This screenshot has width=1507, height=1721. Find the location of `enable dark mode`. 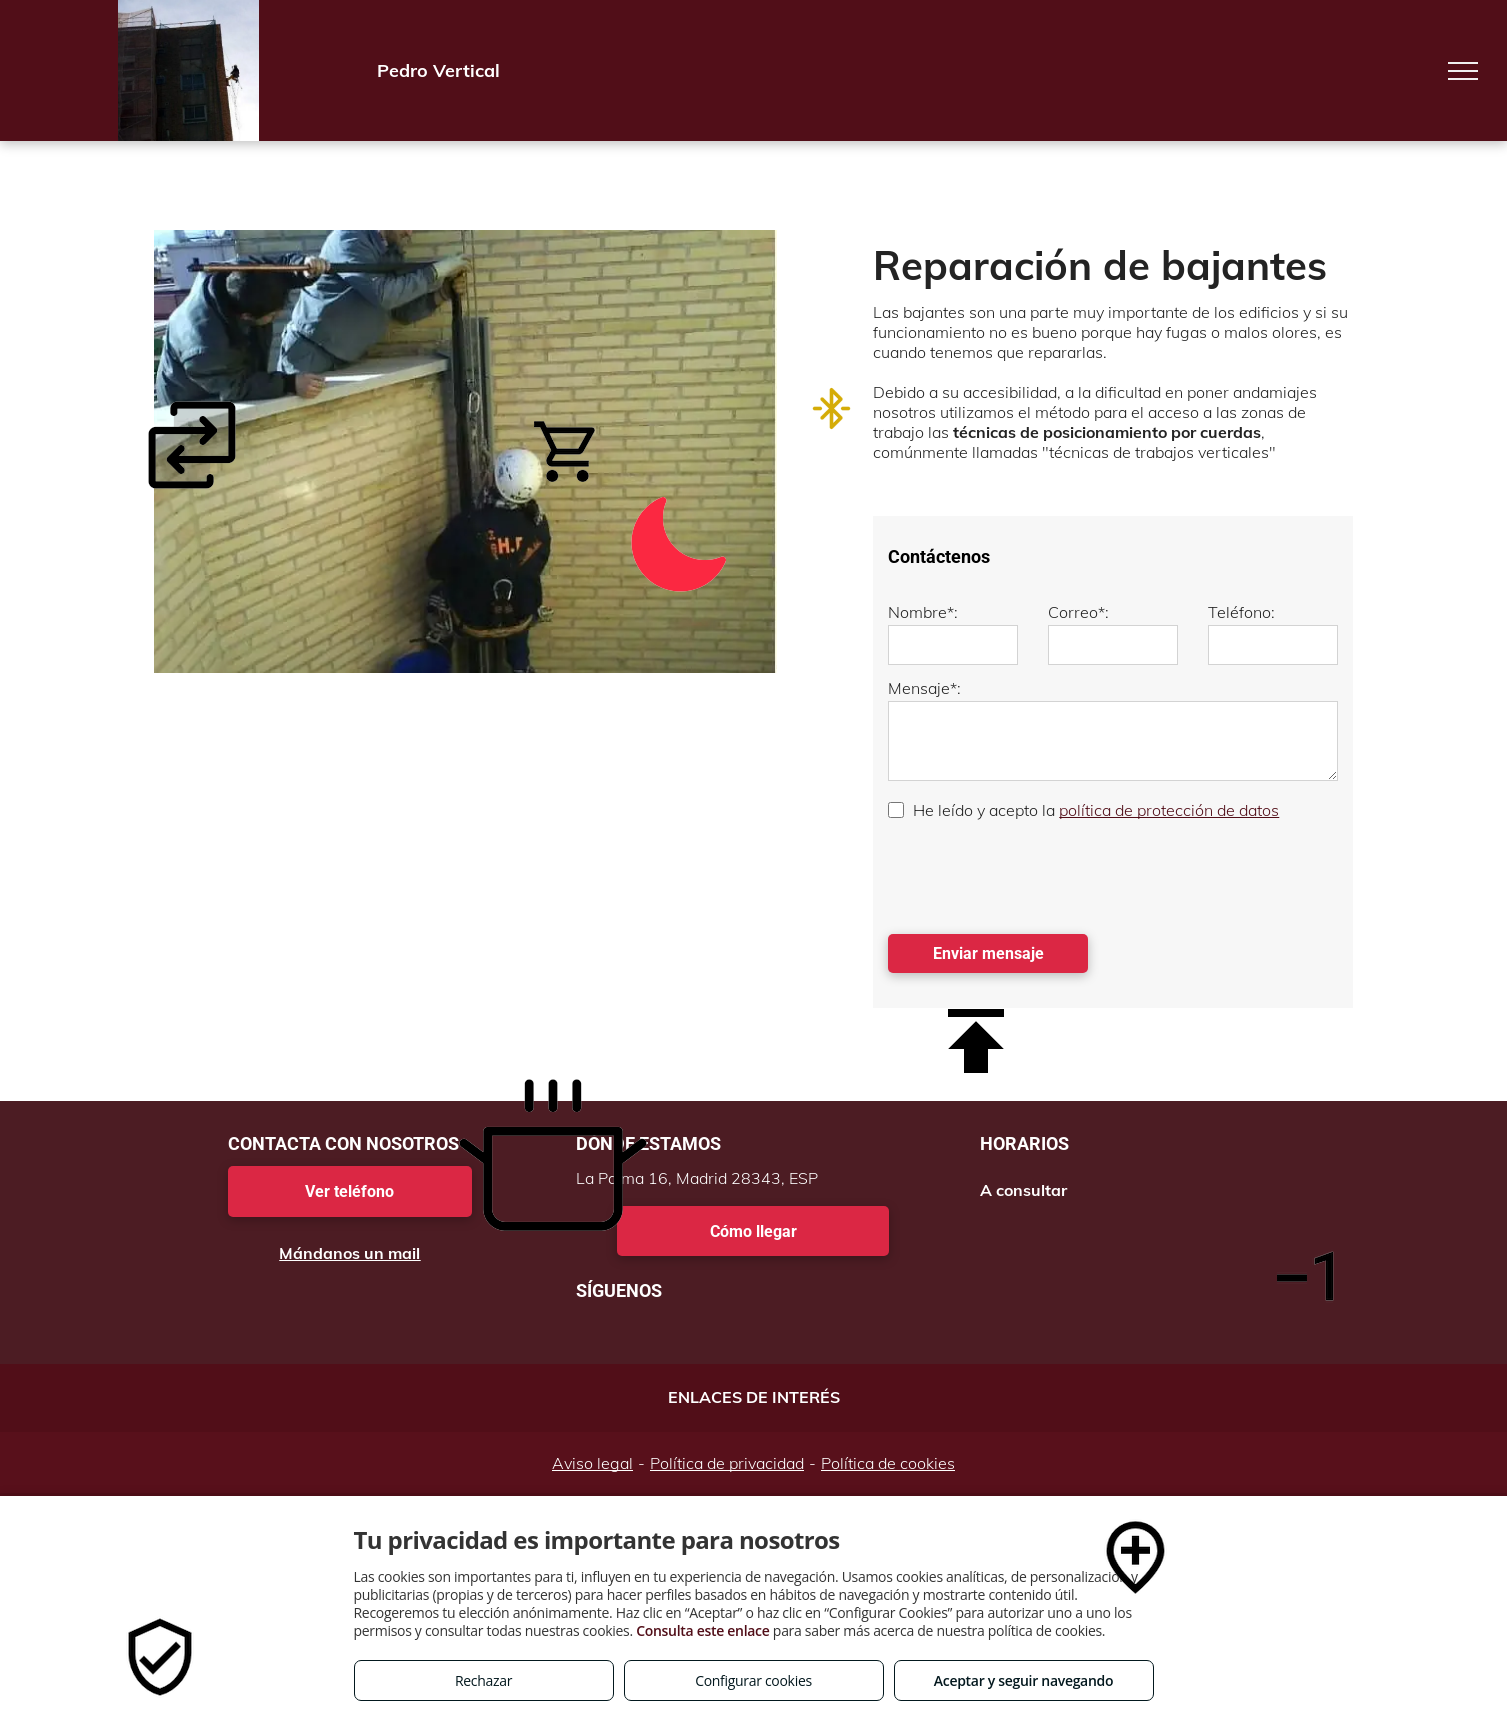

enable dark mode is located at coordinates (677, 546).